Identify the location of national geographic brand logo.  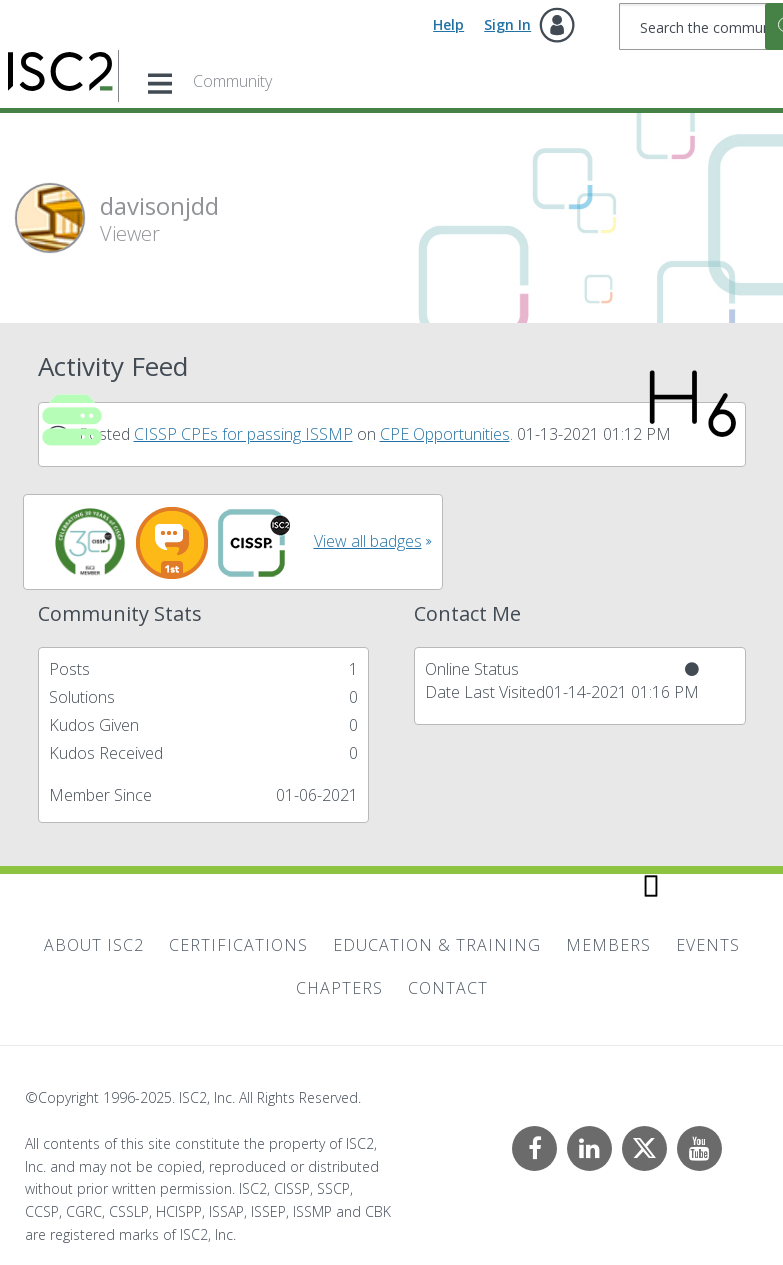
(651, 886).